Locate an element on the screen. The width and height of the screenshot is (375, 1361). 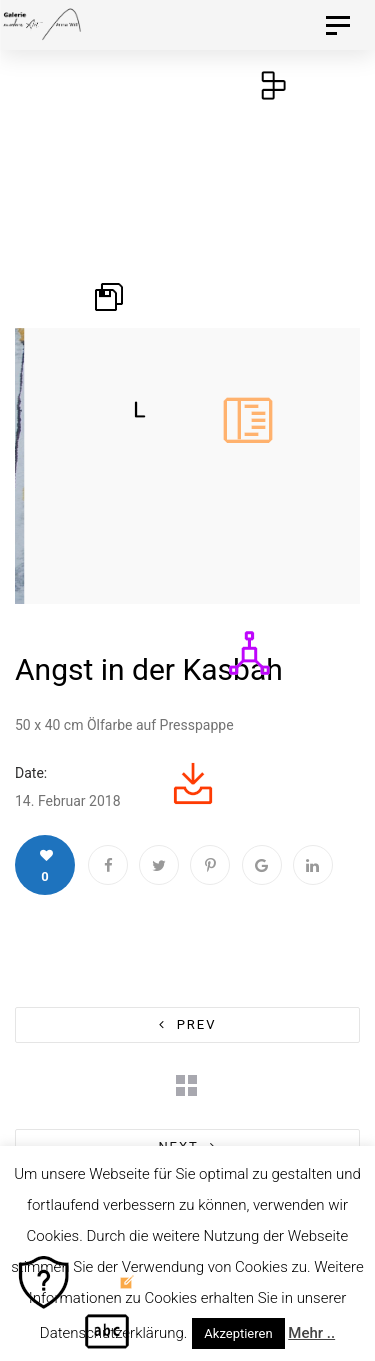
save all open files at once is located at coordinates (109, 297).